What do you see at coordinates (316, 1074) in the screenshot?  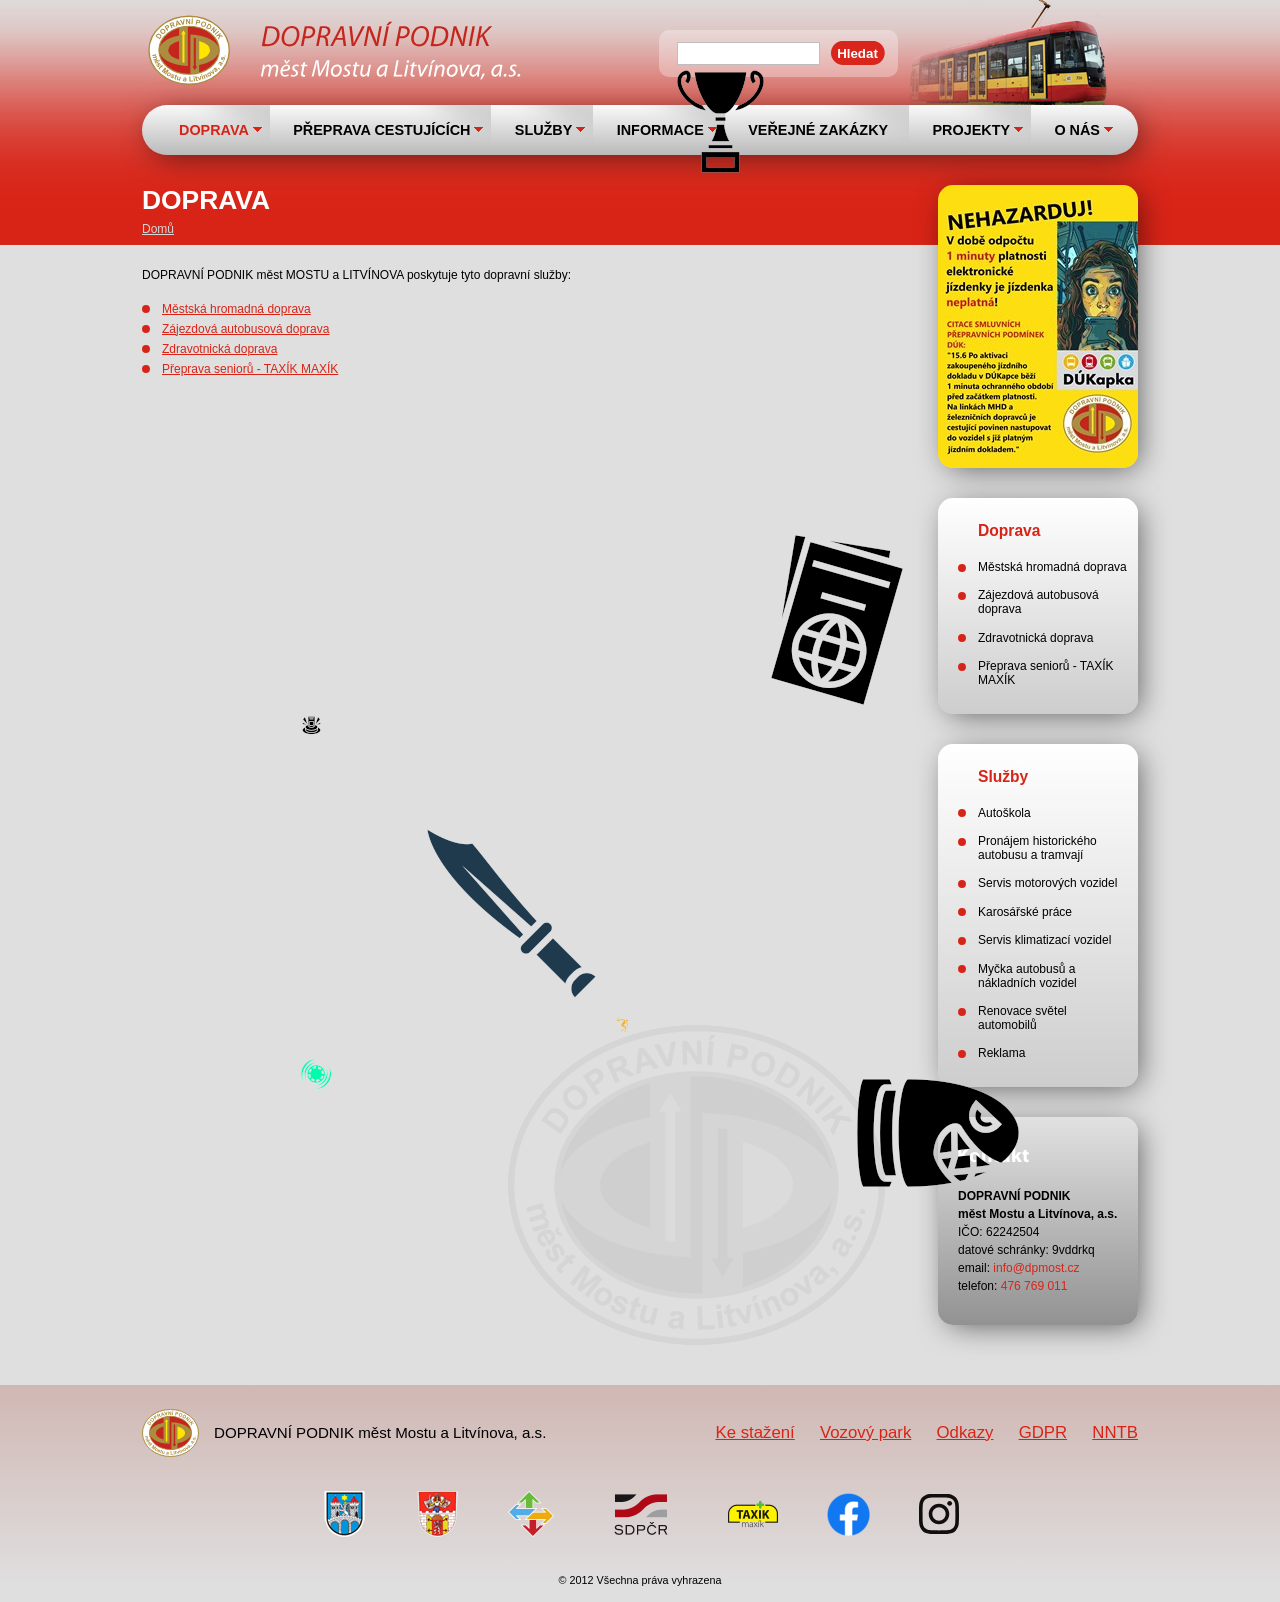 I see `indicates motion detection is active` at bounding box center [316, 1074].